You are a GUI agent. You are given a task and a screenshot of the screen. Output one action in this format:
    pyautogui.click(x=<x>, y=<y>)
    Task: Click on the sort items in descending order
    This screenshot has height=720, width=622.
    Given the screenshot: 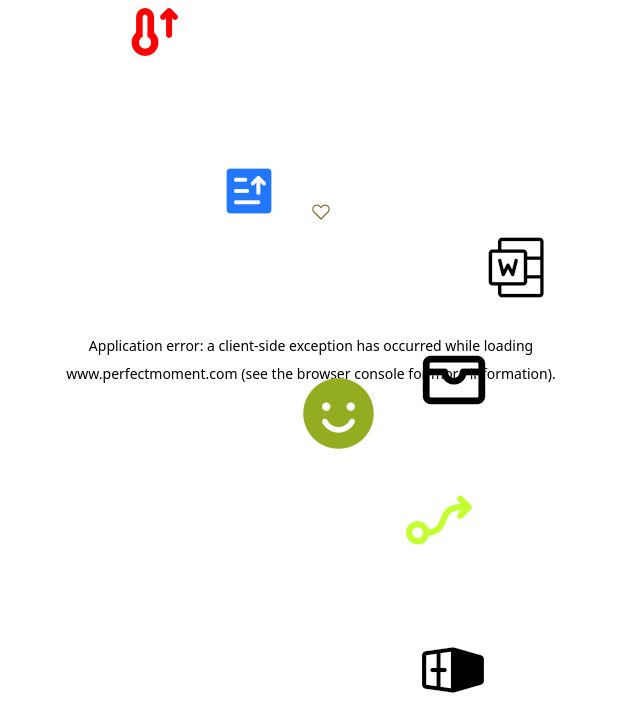 What is the action you would take?
    pyautogui.click(x=249, y=191)
    